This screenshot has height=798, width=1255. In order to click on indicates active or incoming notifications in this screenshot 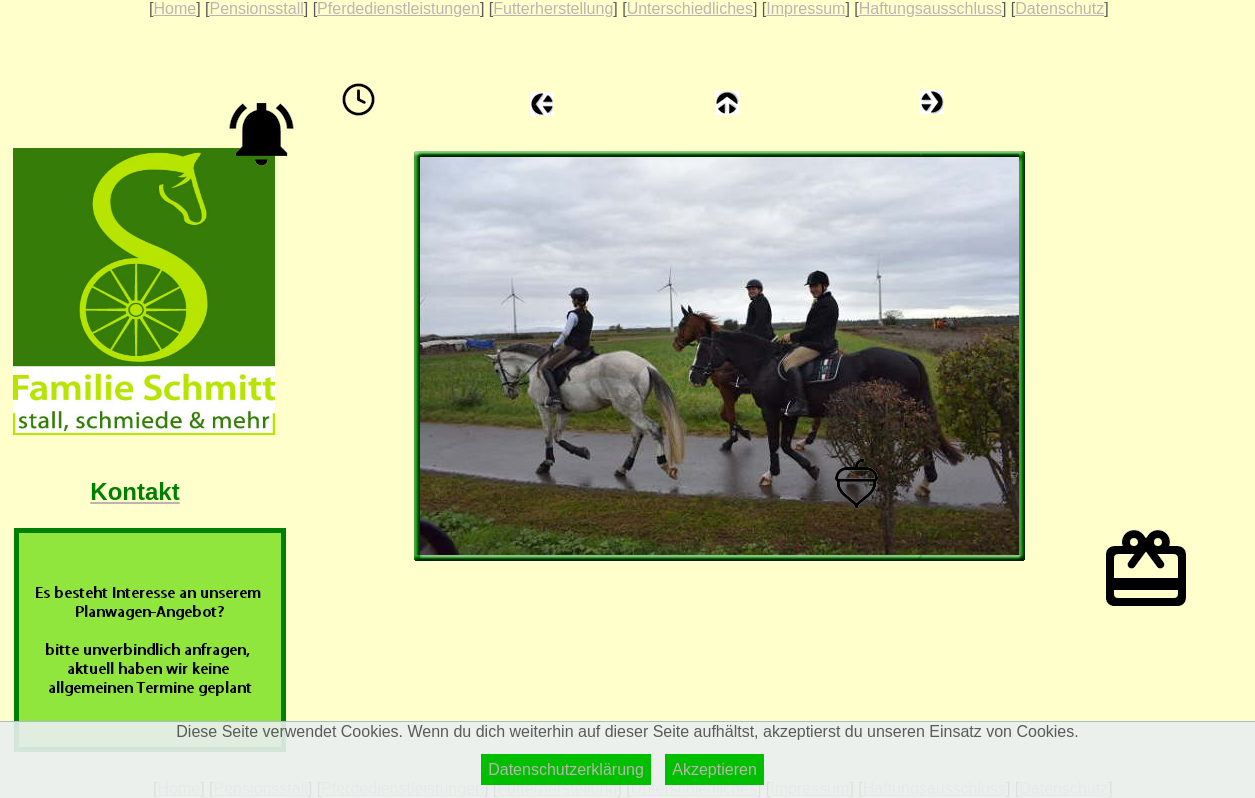, I will do `click(261, 133)`.